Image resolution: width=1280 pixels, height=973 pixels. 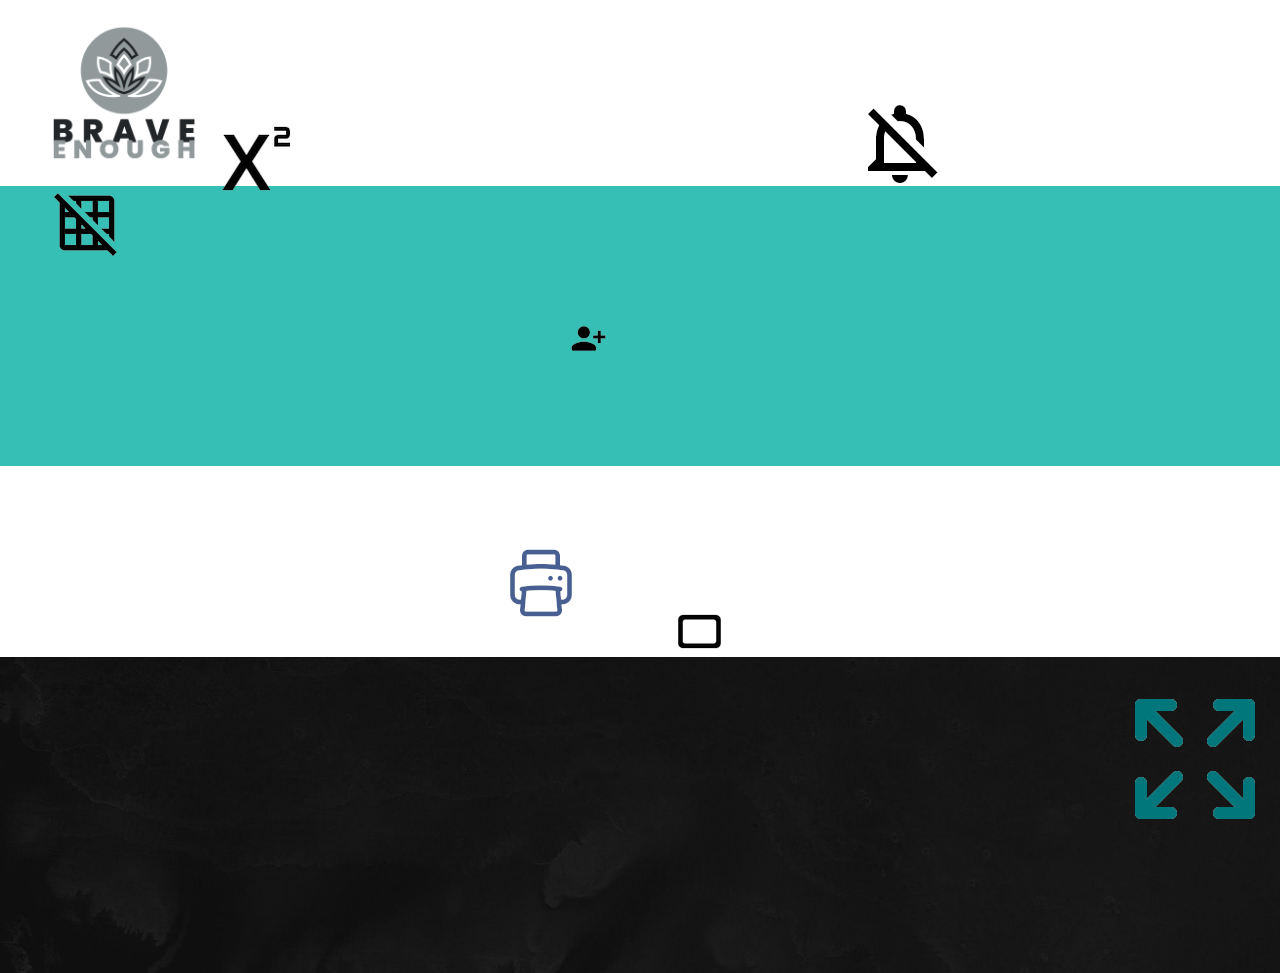 I want to click on expand to fullscreen mode, so click(x=1195, y=759).